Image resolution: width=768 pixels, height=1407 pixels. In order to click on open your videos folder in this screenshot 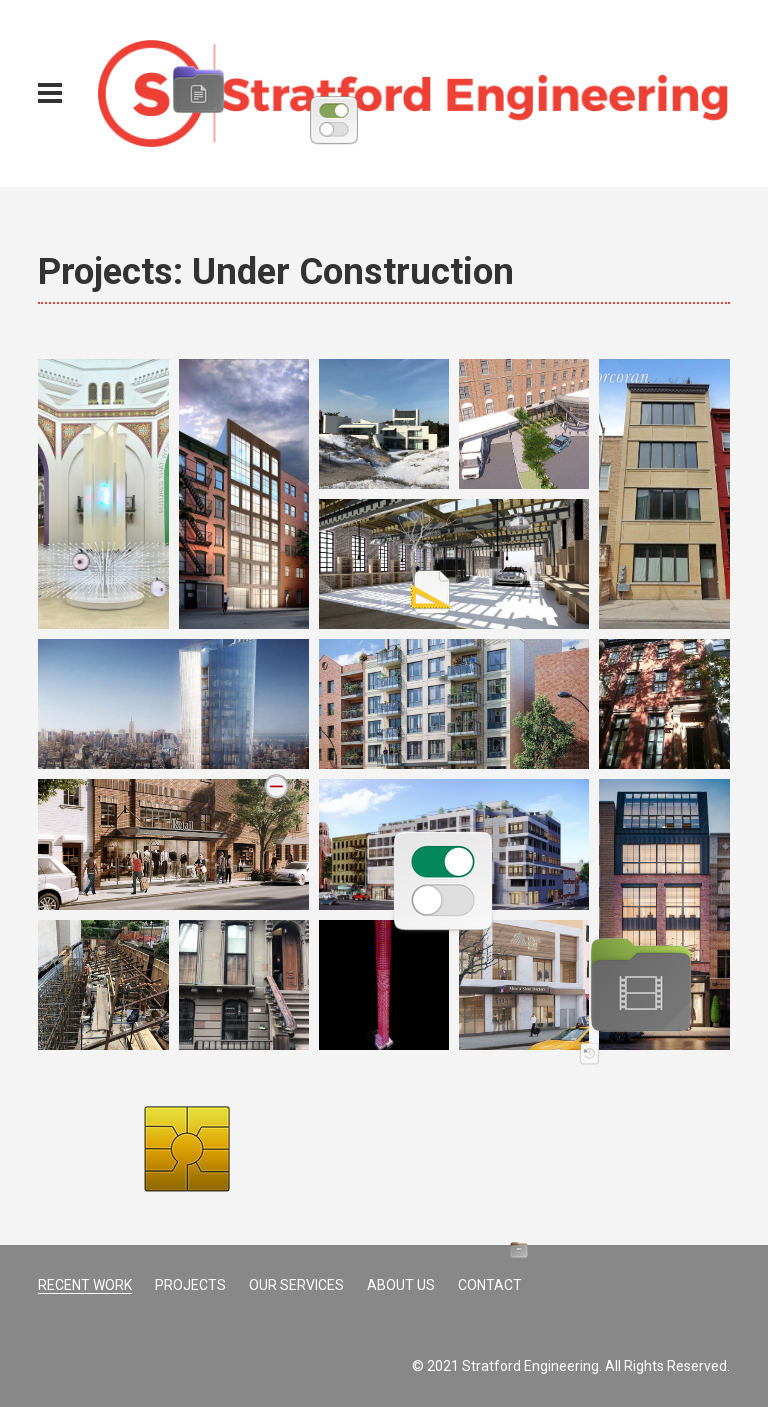, I will do `click(641, 985)`.